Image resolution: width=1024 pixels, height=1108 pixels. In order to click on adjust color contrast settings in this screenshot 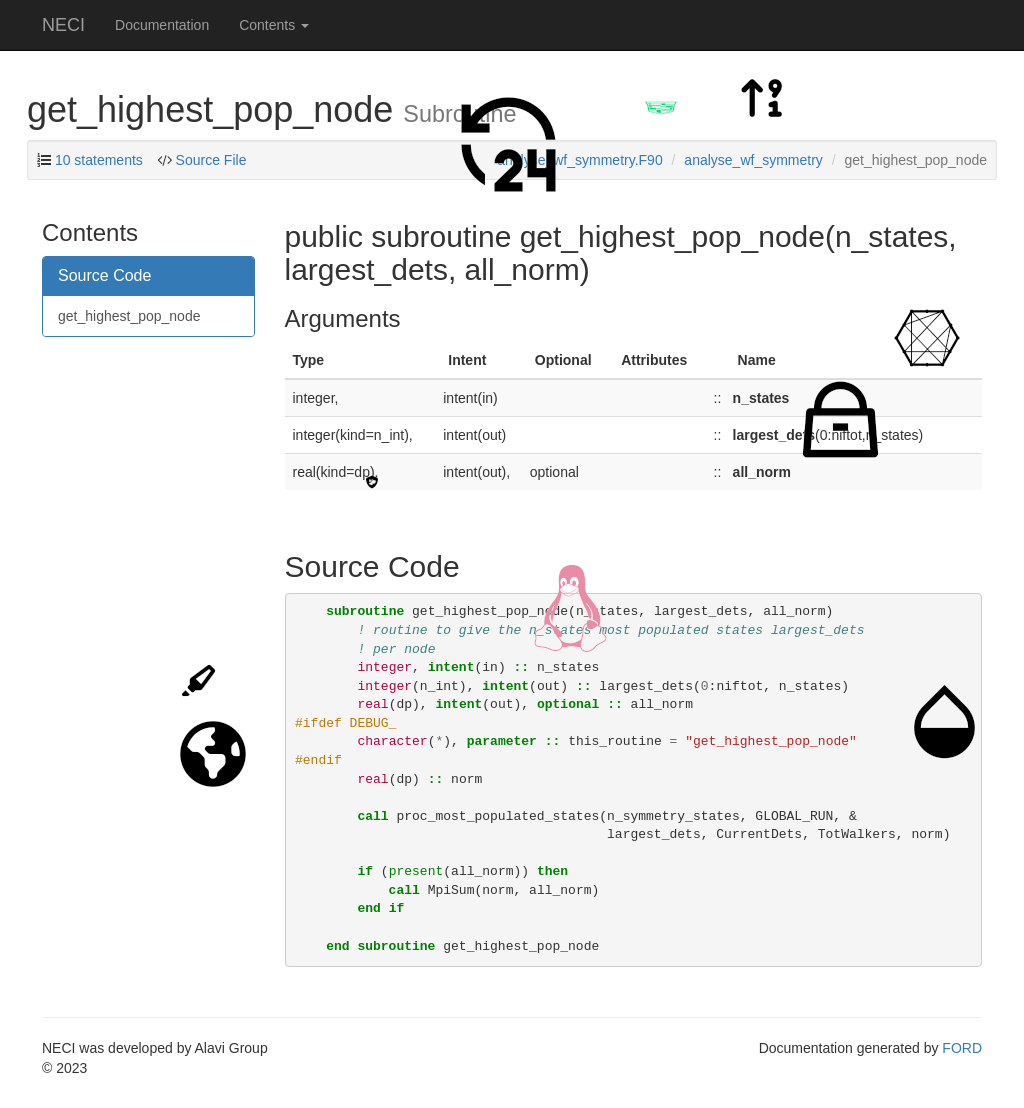, I will do `click(944, 724)`.